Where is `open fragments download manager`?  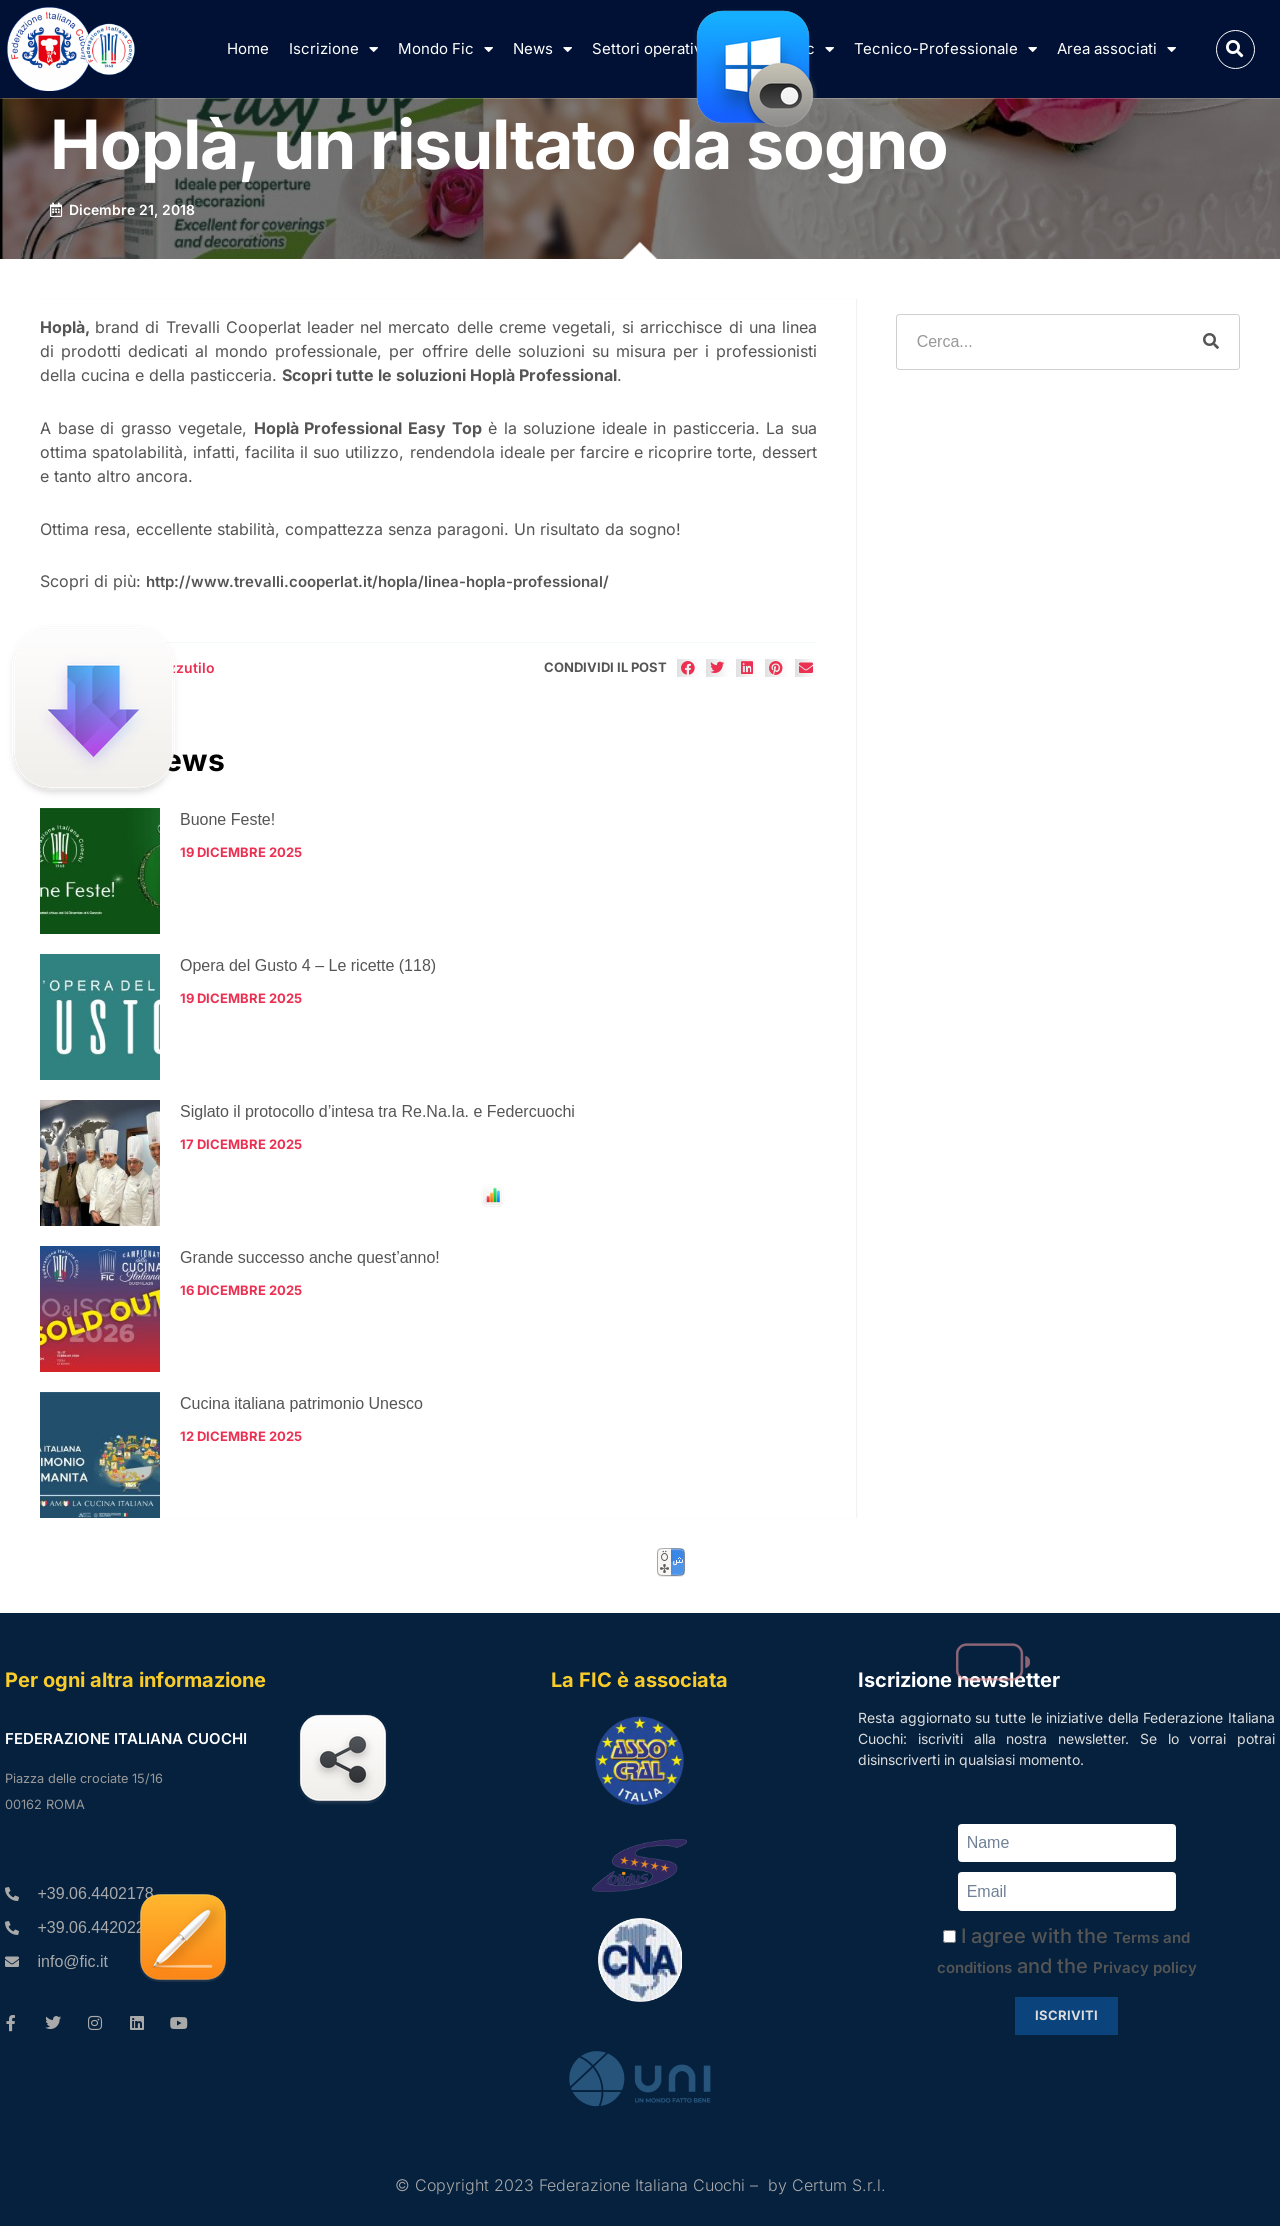
open fragments download manager is located at coordinates (93, 708).